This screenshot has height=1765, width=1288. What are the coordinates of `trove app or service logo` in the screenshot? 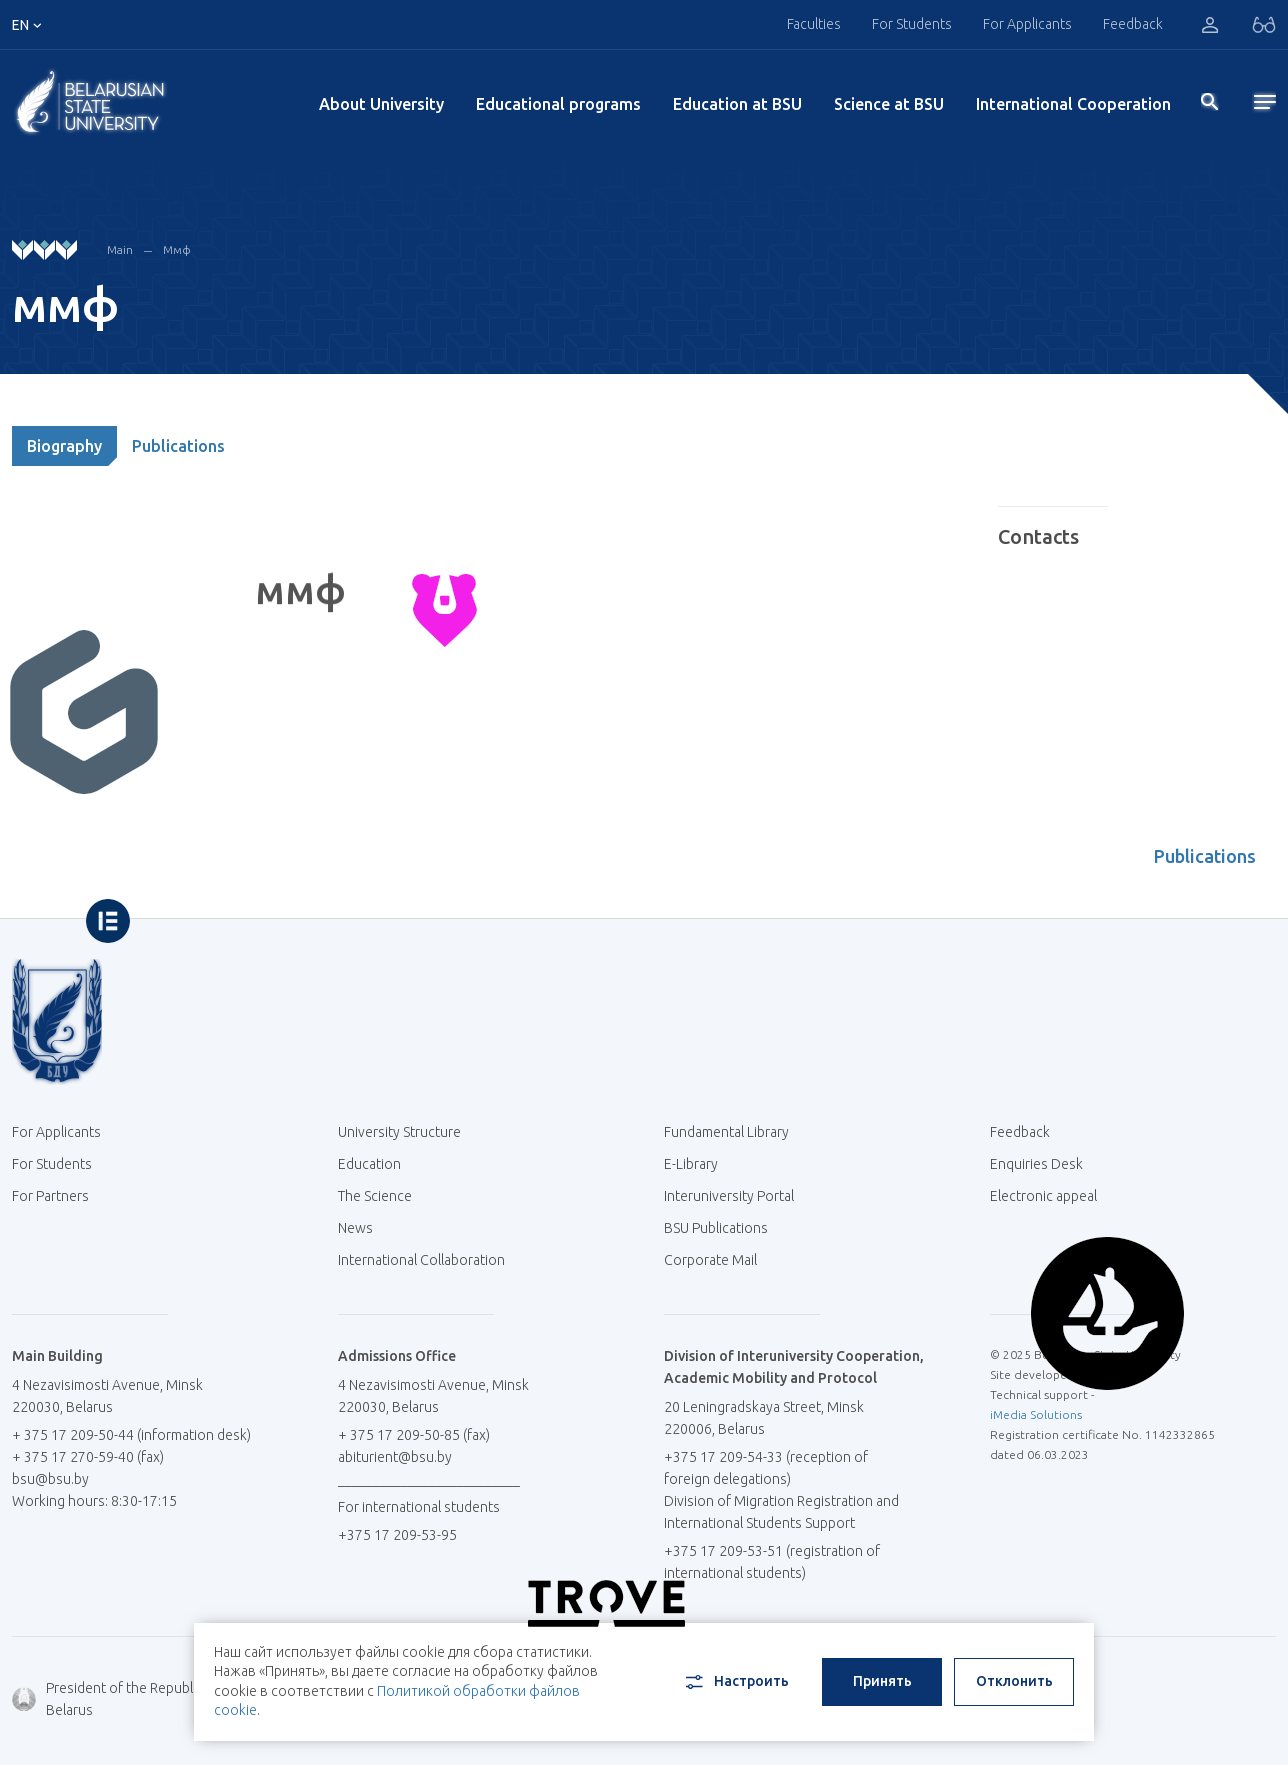 It's located at (606, 1603).